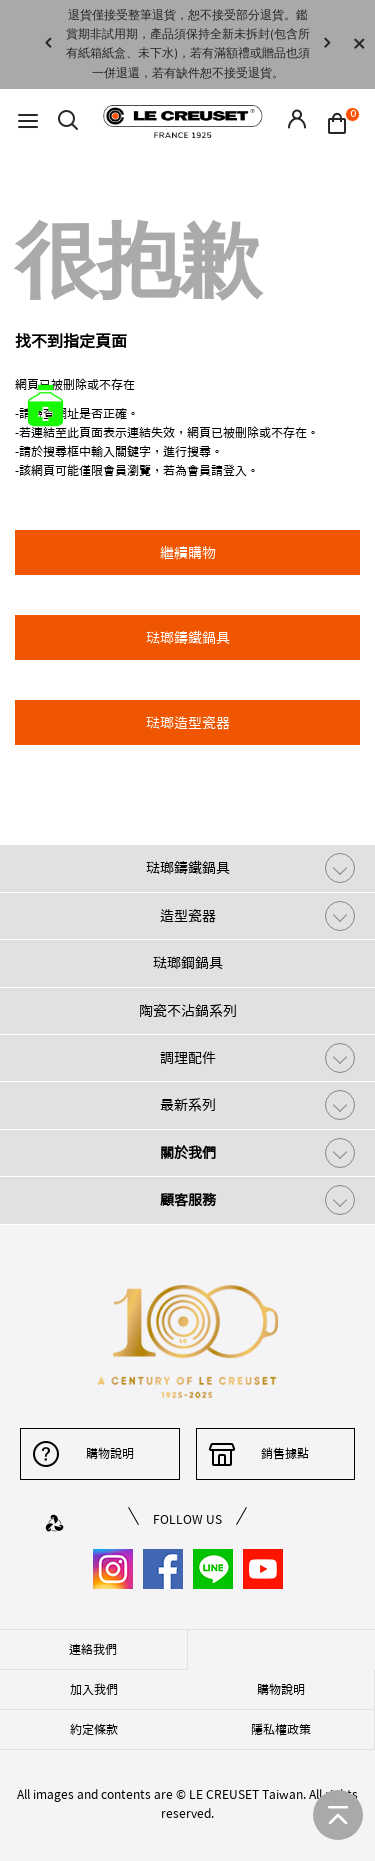 This screenshot has height=1861, width=375. I want to click on collect or view shell items in game inventory, so click(54, 1523).